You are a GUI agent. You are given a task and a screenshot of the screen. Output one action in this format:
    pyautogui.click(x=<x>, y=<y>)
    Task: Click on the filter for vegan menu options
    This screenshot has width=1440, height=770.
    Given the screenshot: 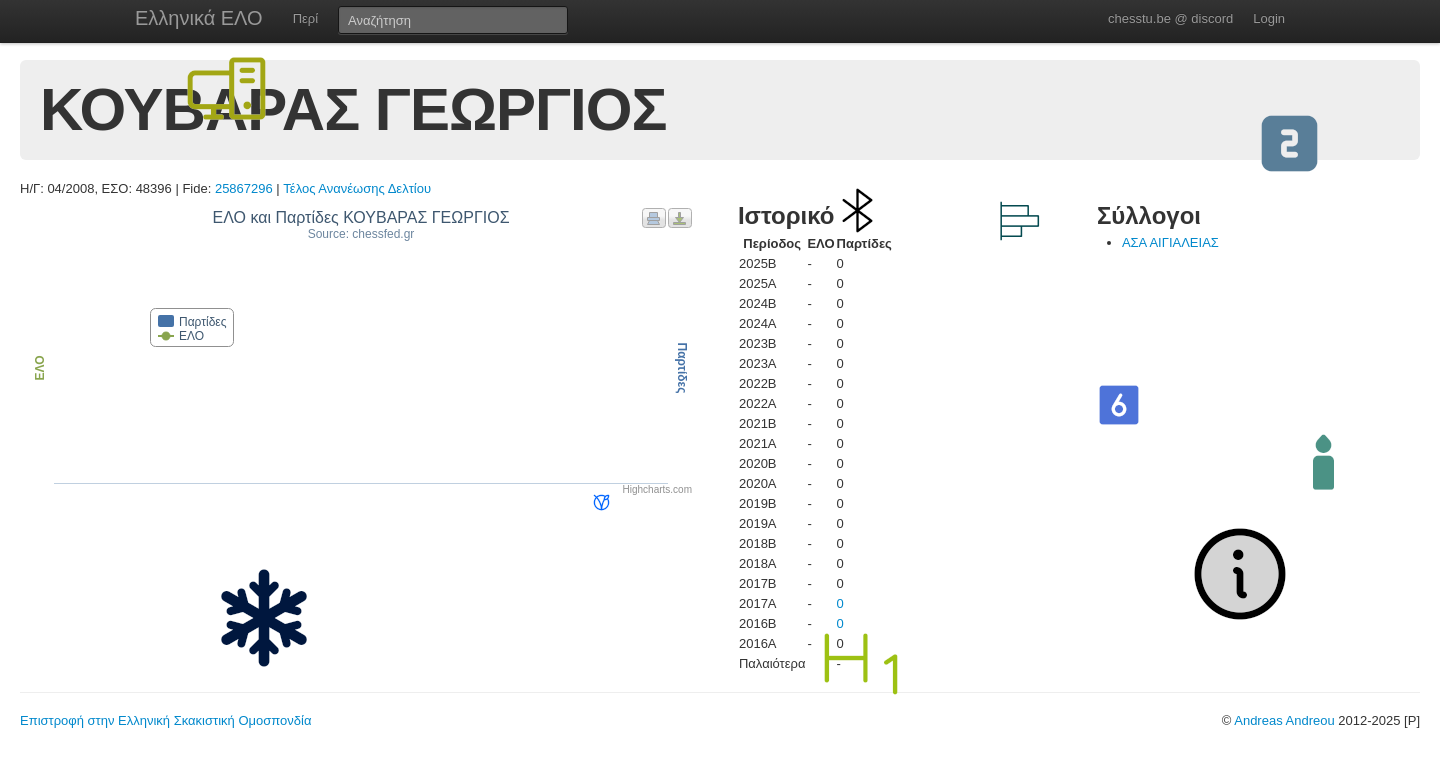 What is the action you would take?
    pyautogui.click(x=601, y=502)
    